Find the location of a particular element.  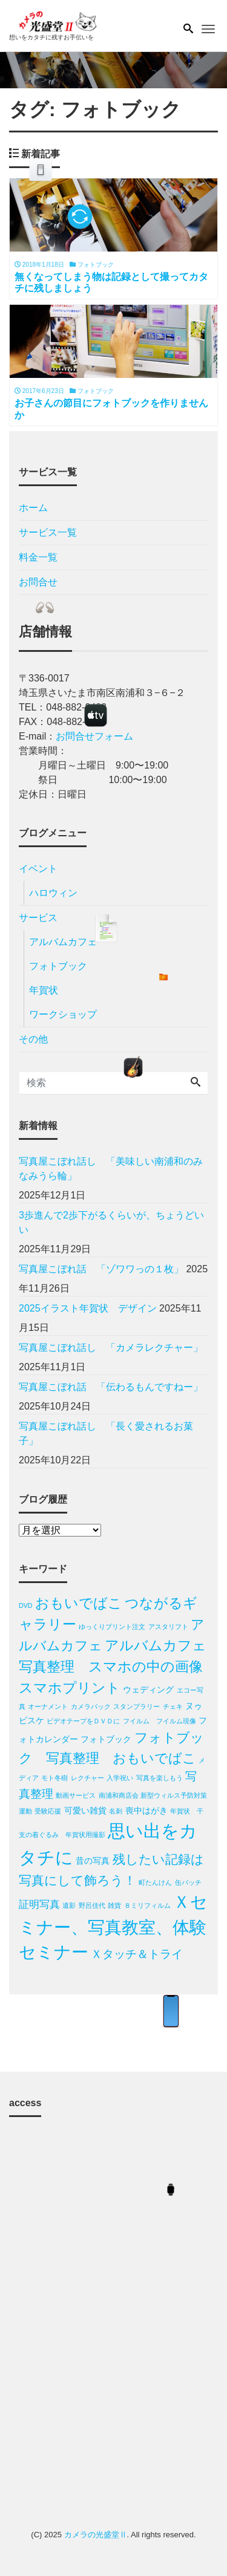

iPhone 12 device icon in red is located at coordinates (171, 2011).